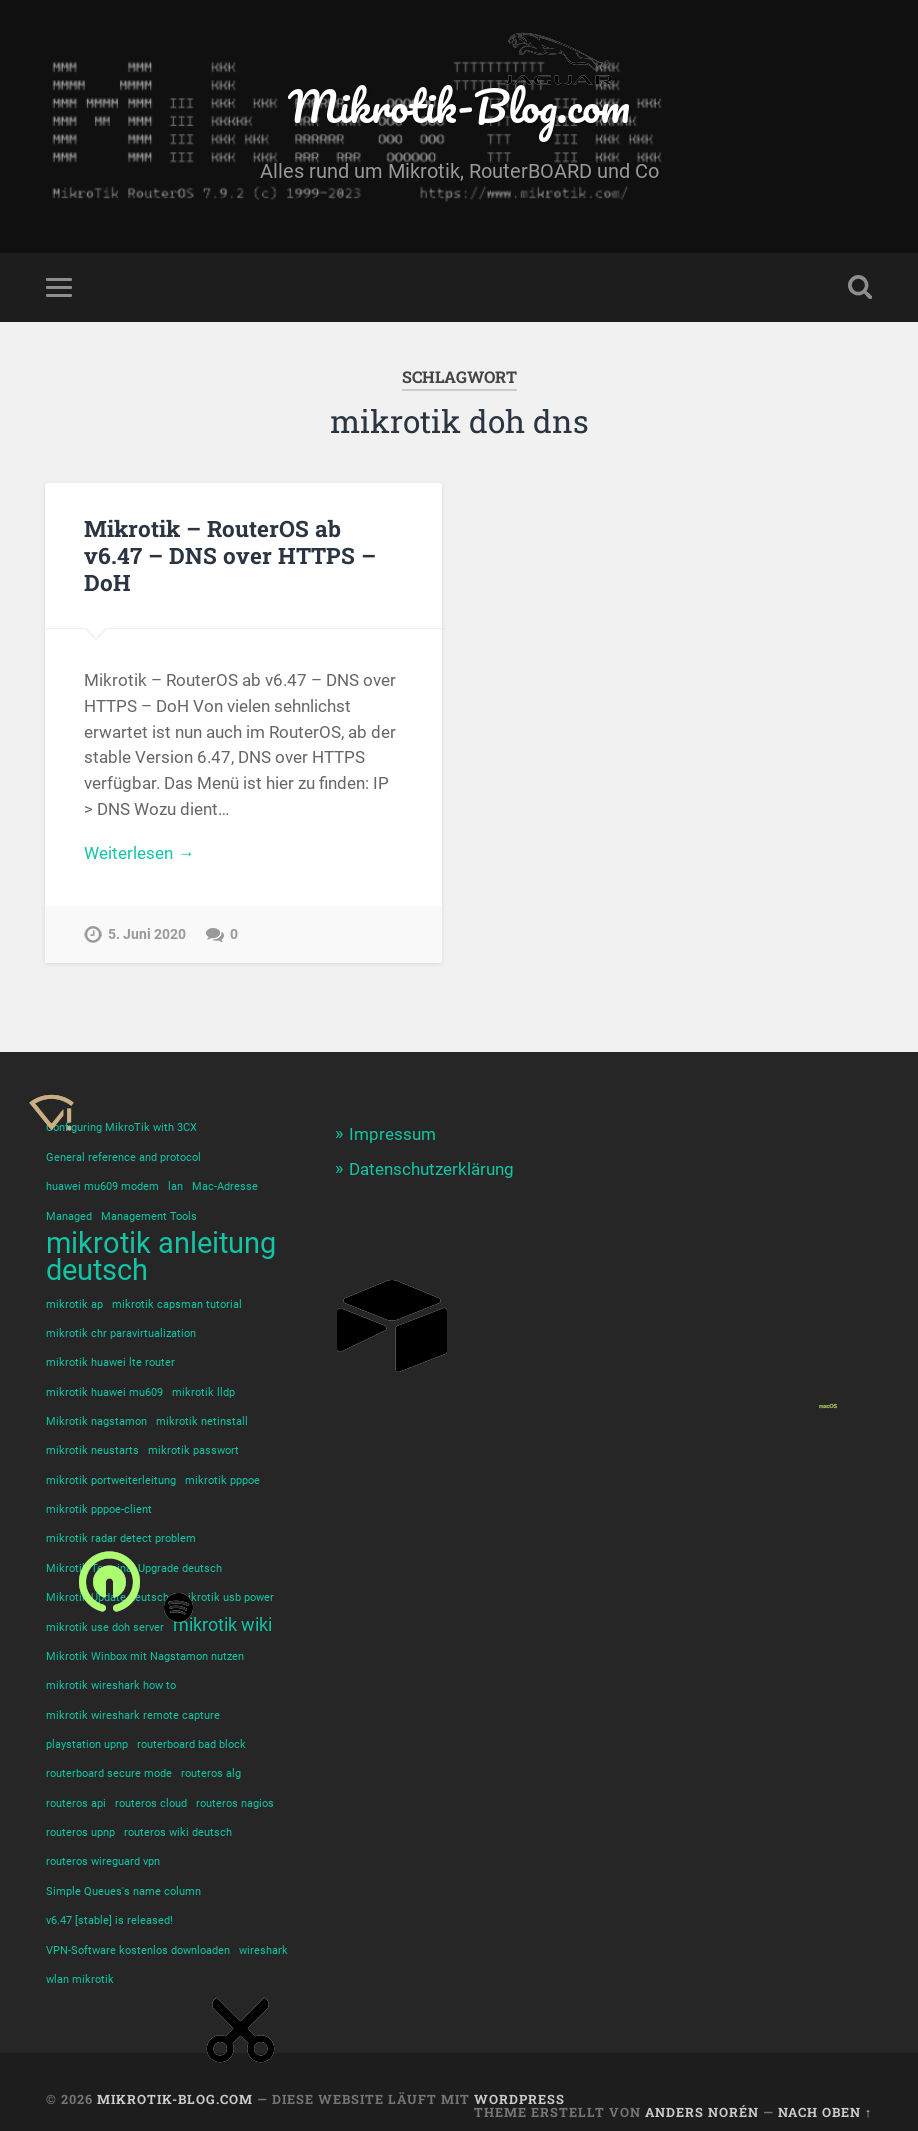 This screenshot has height=2131, width=918. What do you see at coordinates (51, 1112) in the screenshot?
I see `indicates wifi connection error or problem` at bounding box center [51, 1112].